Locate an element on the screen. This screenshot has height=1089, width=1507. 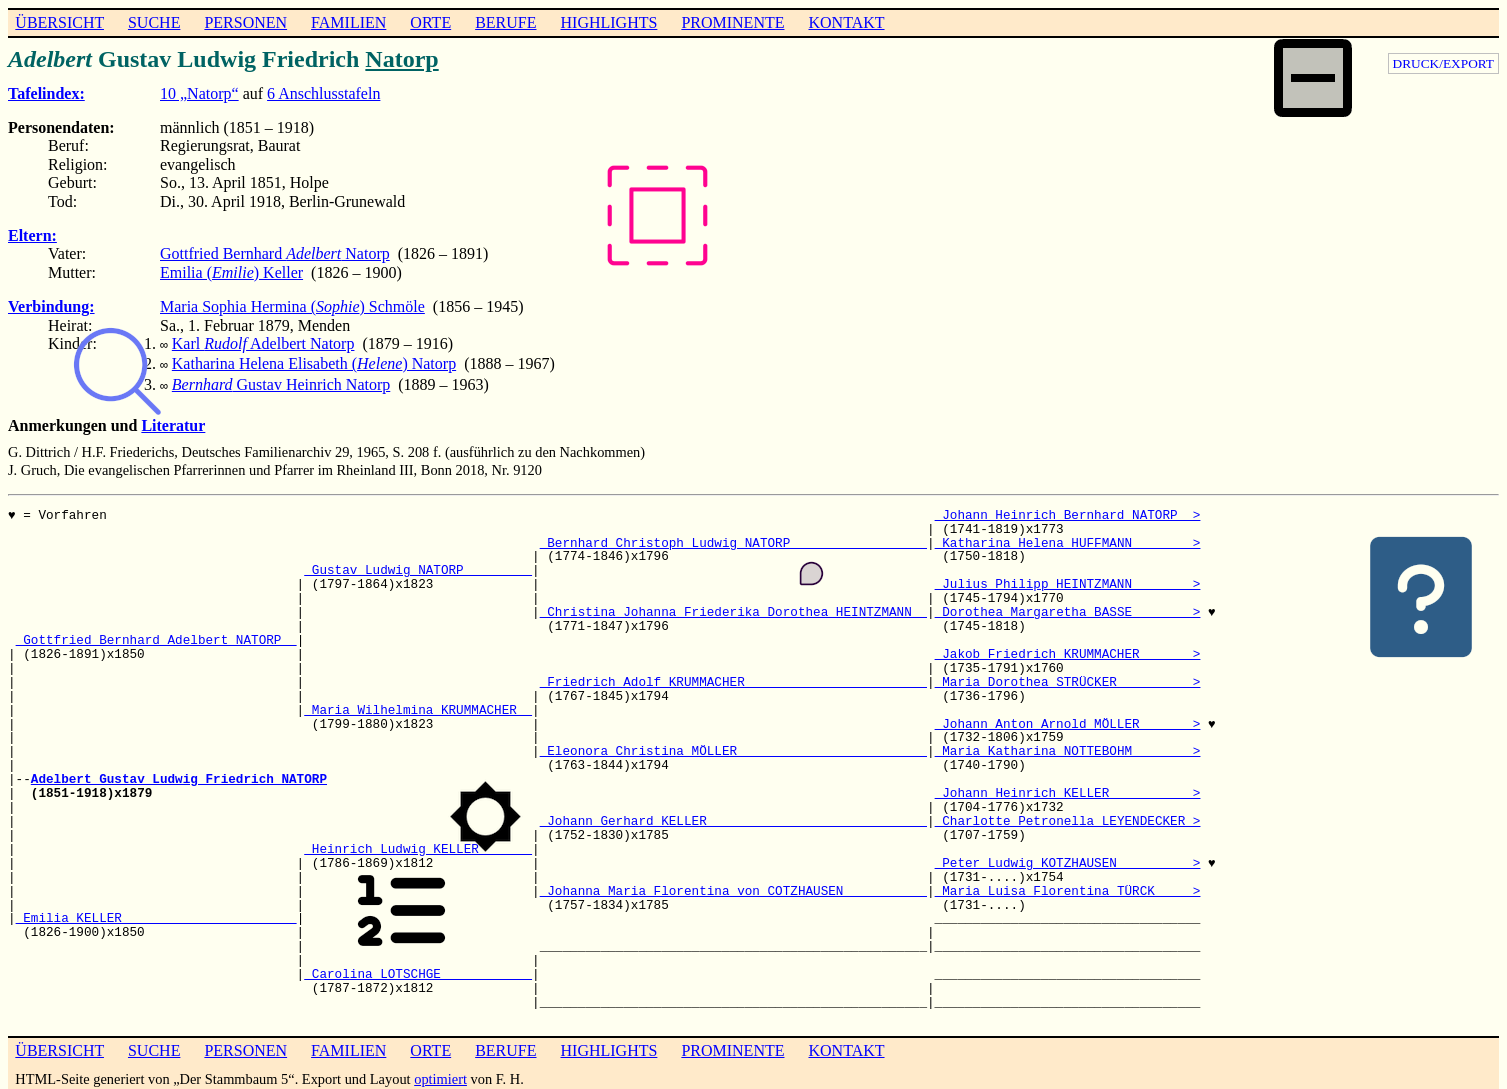
search for content or items is located at coordinates (117, 371).